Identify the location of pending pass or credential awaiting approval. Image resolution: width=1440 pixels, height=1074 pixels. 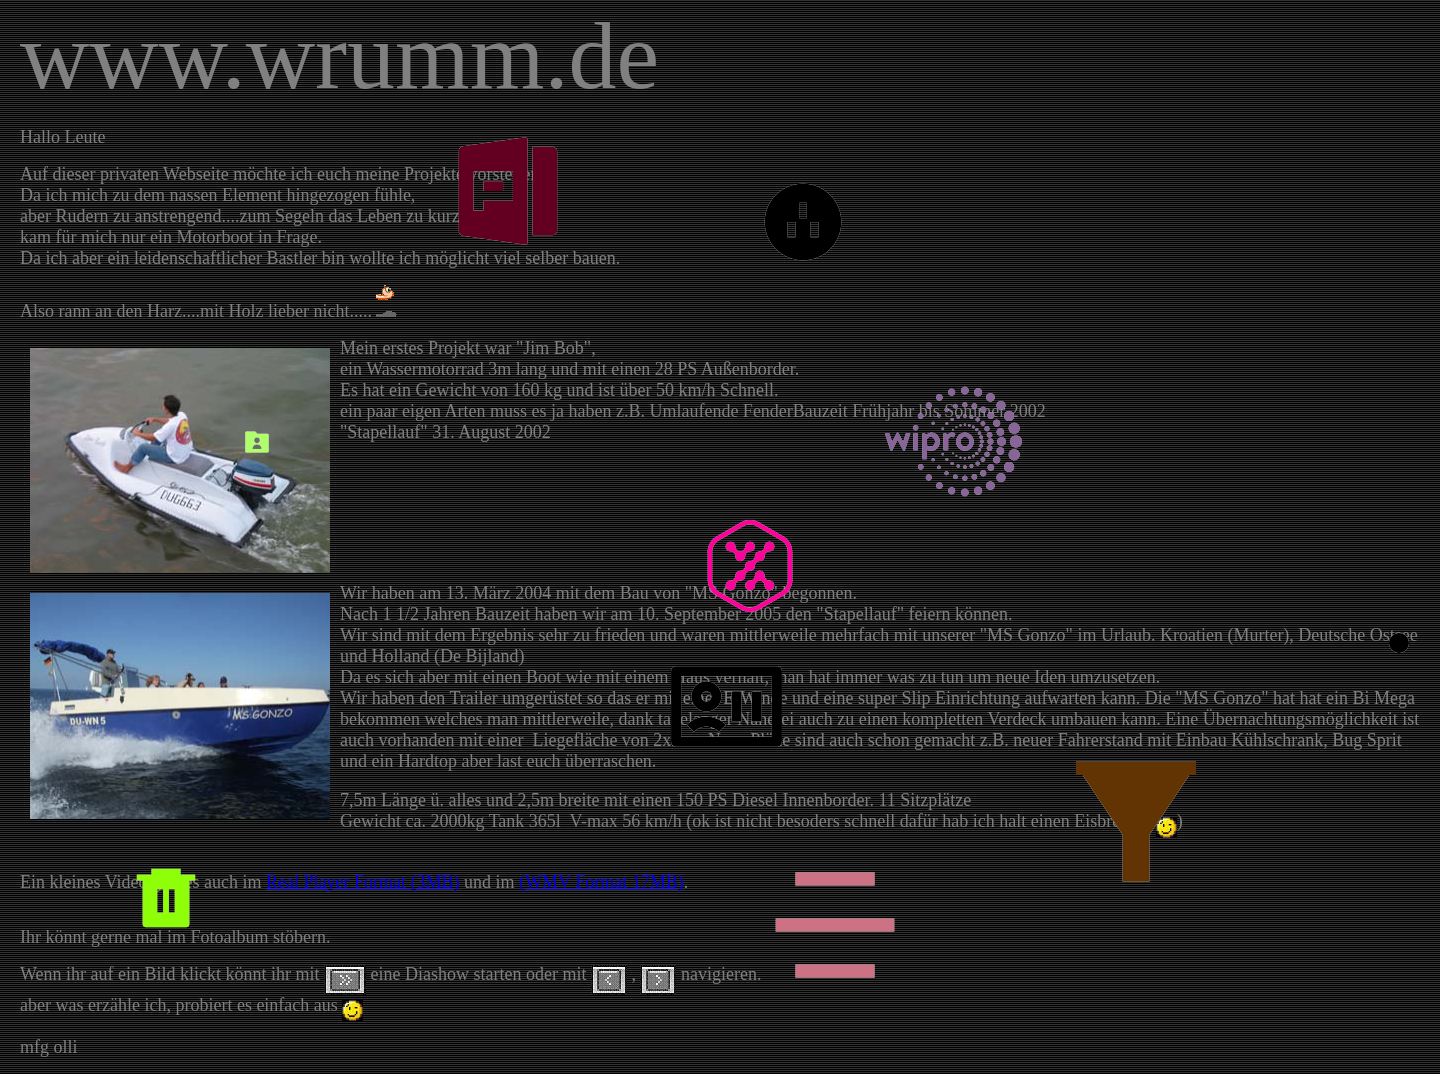
(726, 706).